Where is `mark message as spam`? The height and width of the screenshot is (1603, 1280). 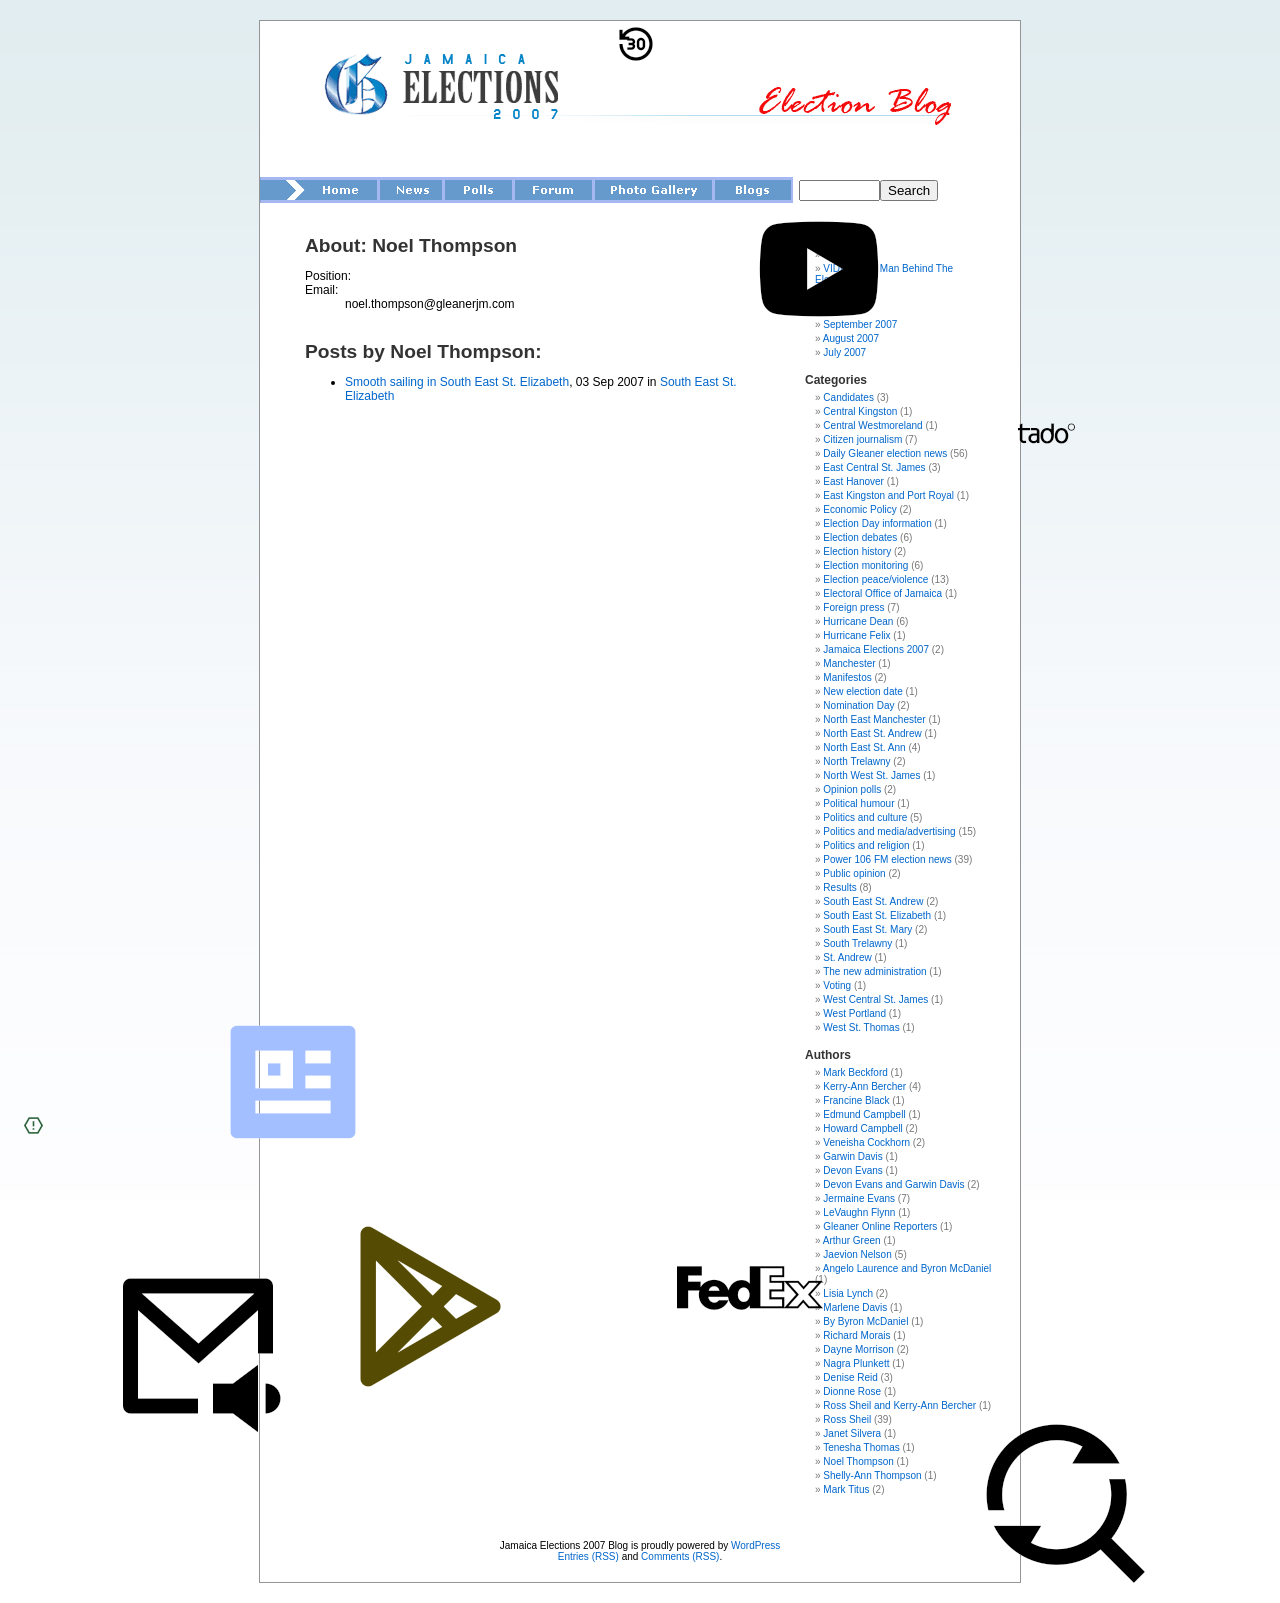 mark message as spam is located at coordinates (33, 1125).